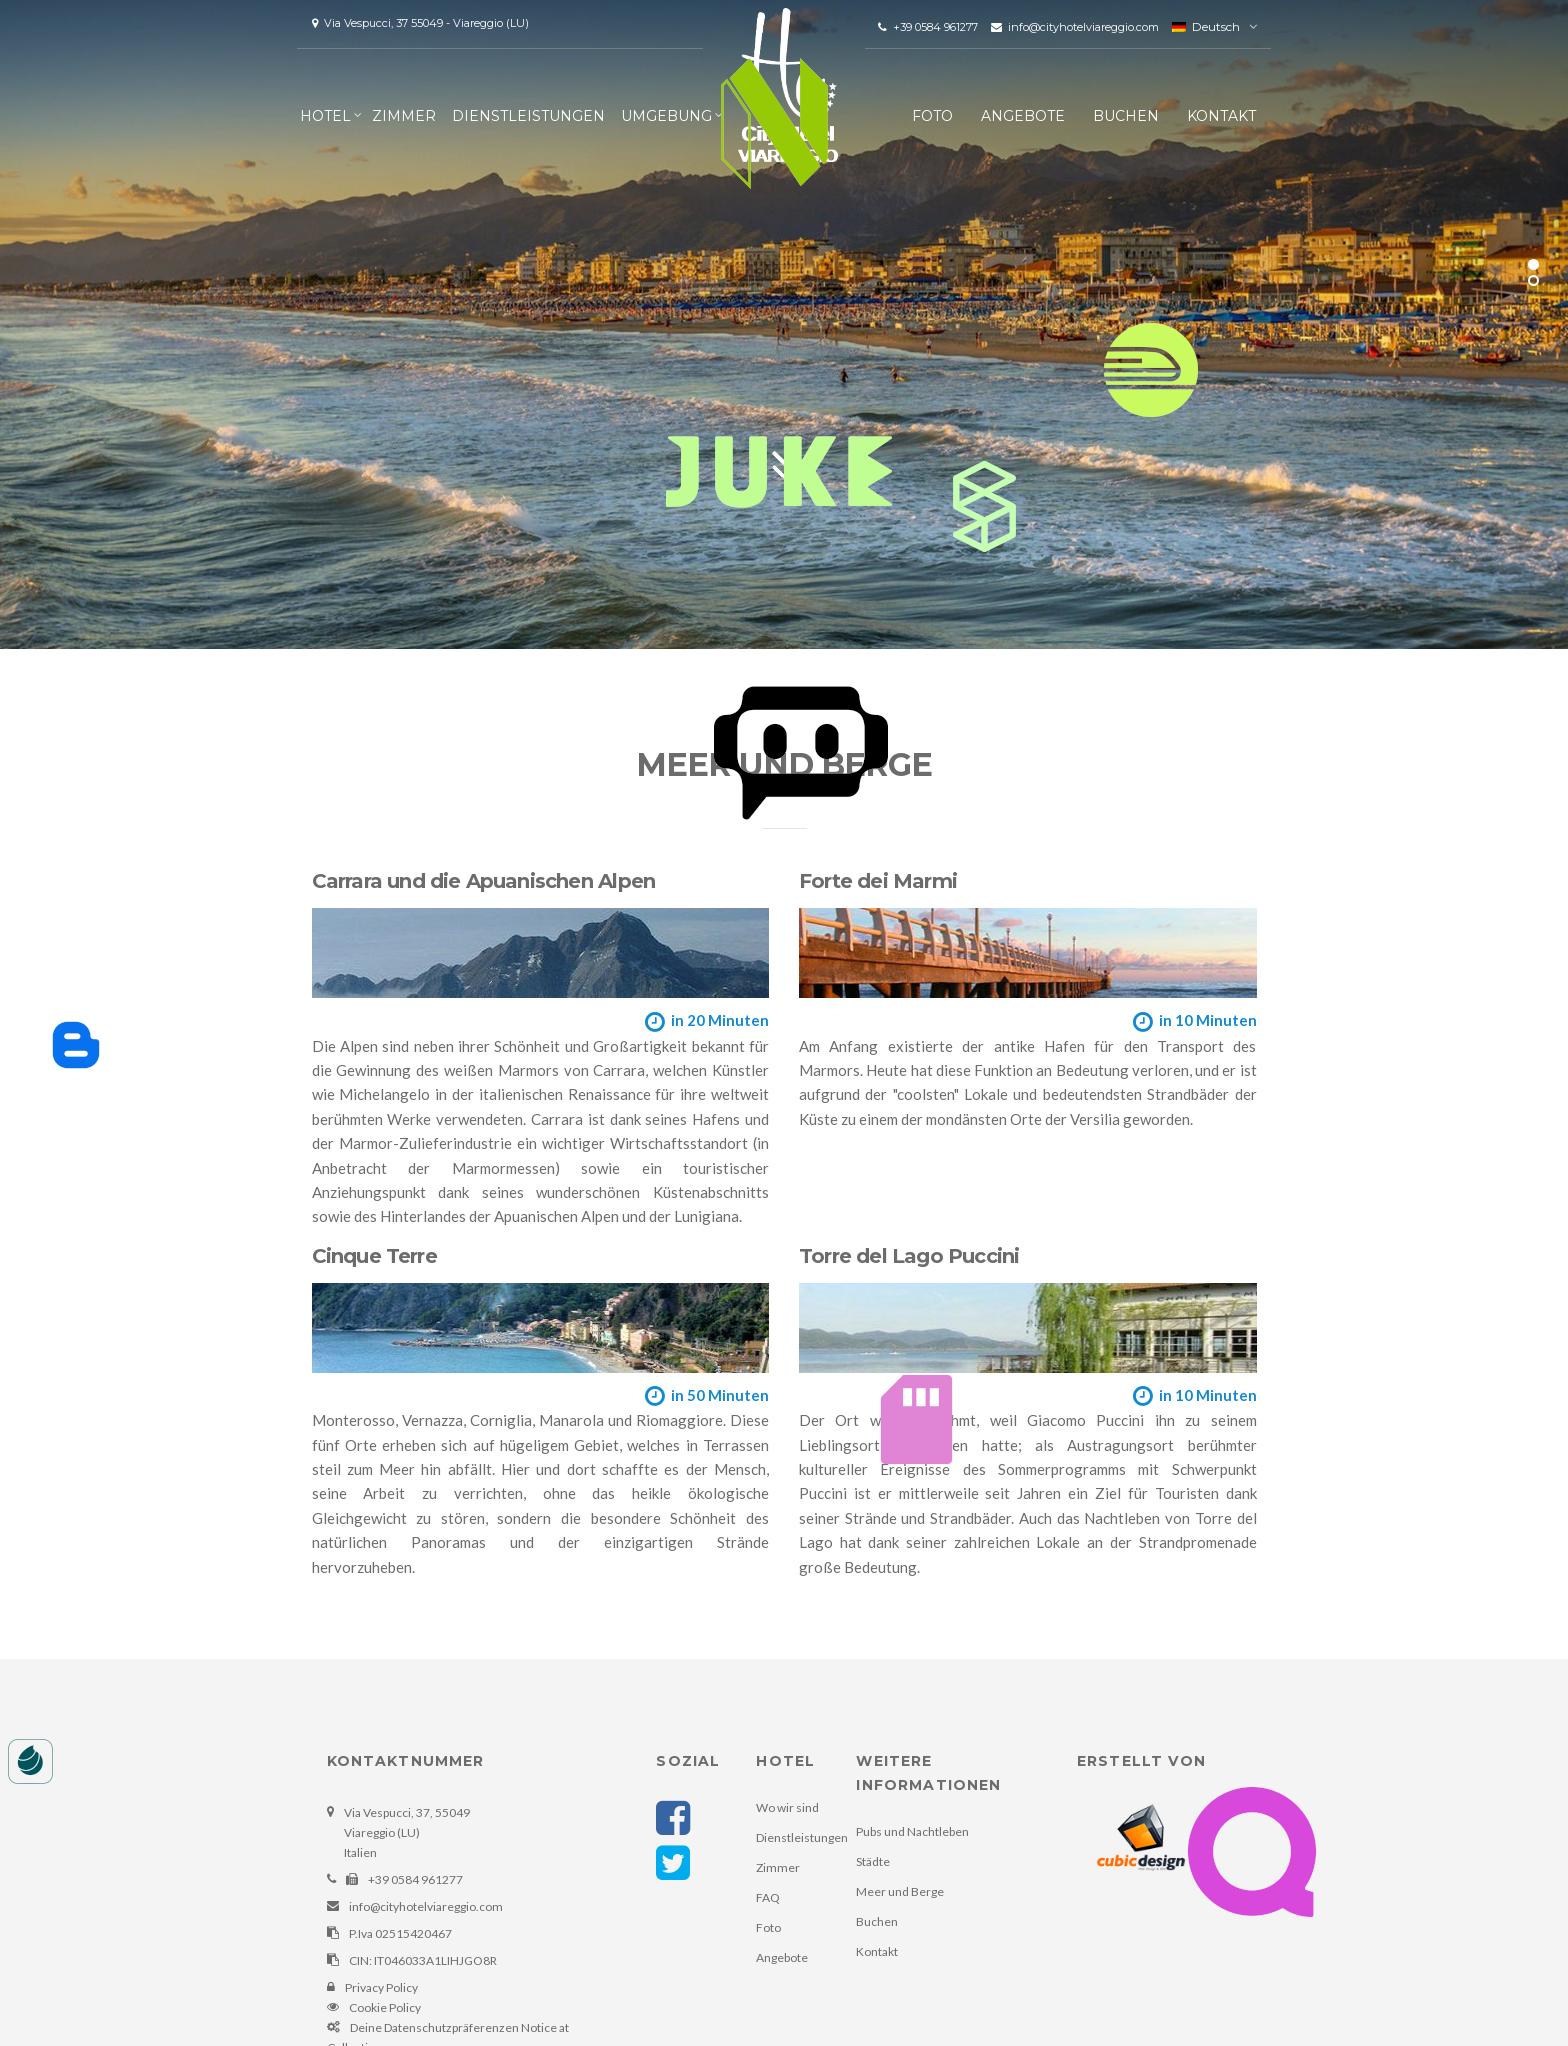 The image size is (1568, 2046). What do you see at coordinates (774, 123) in the screenshot?
I see `open neovim text editor` at bounding box center [774, 123].